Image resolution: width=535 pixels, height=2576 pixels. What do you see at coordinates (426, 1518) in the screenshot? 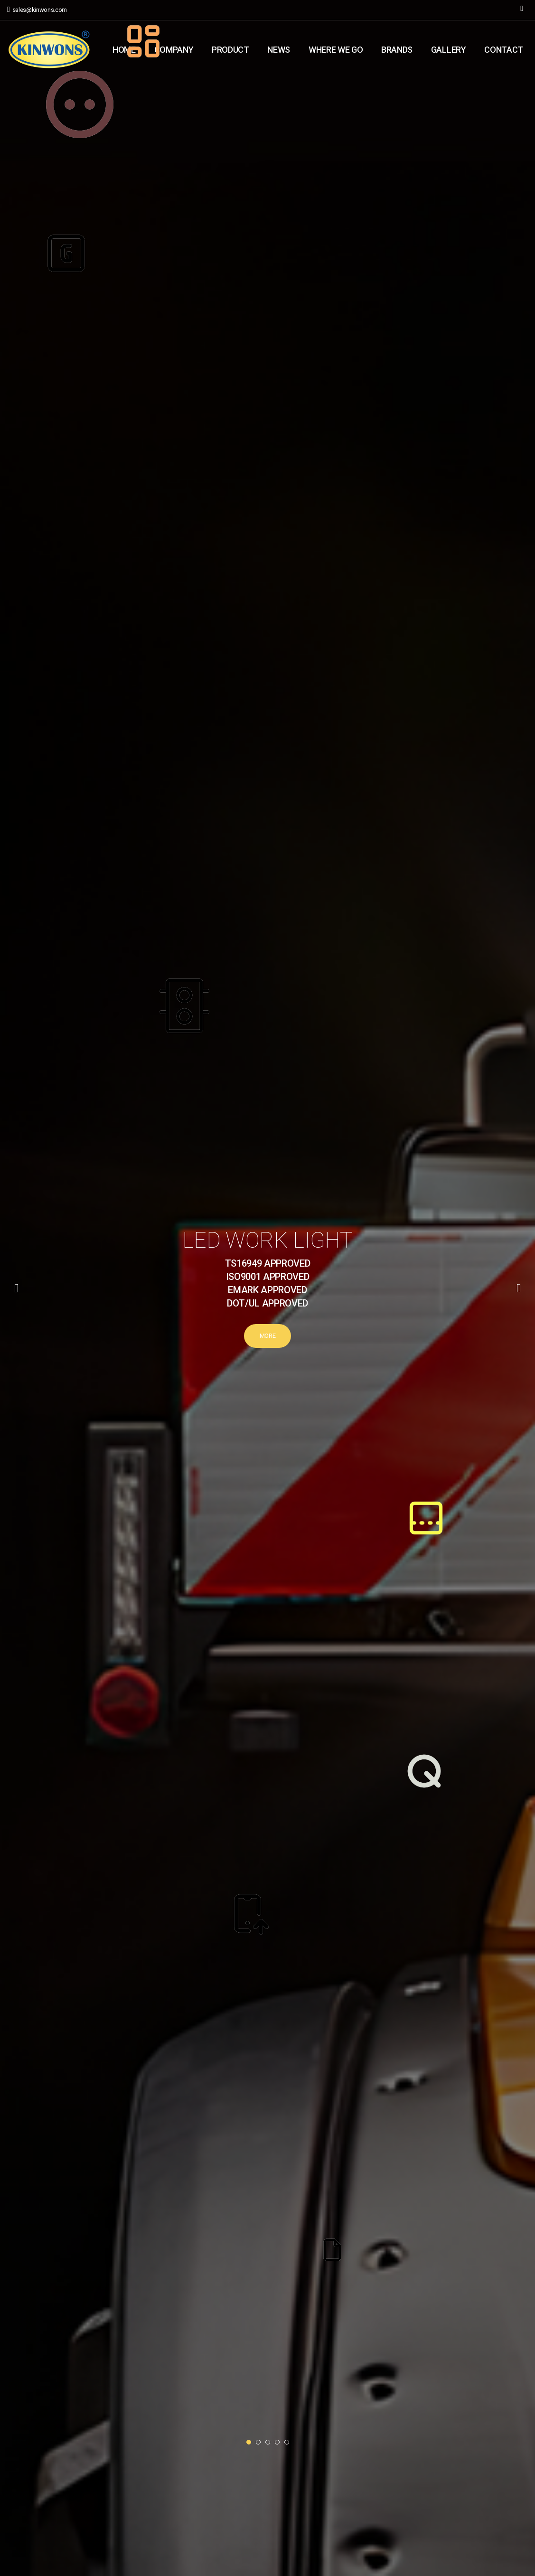
I see `toggle bottom panel visibility` at bounding box center [426, 1518].